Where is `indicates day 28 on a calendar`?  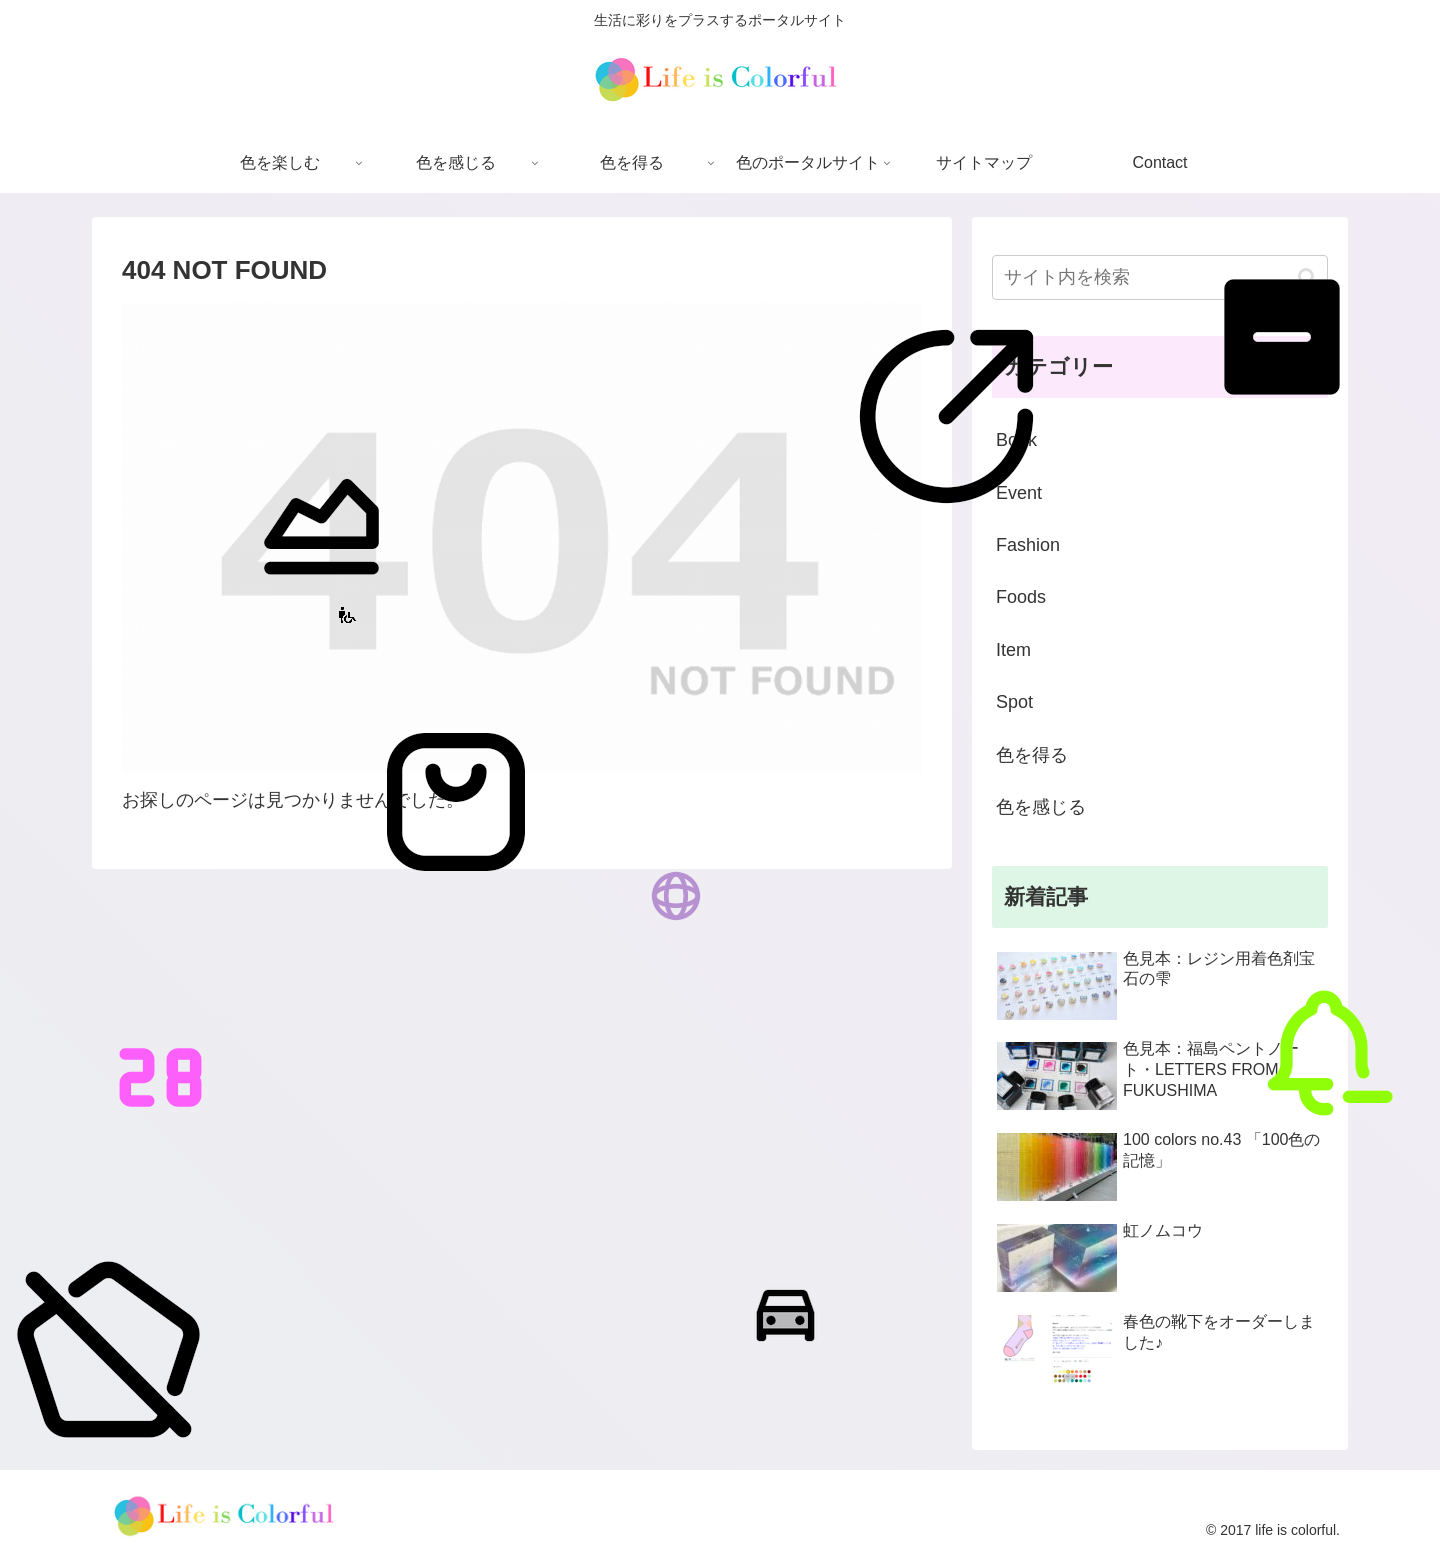 indicates day 28 on a calendar is located at coordinates (160, 1077).